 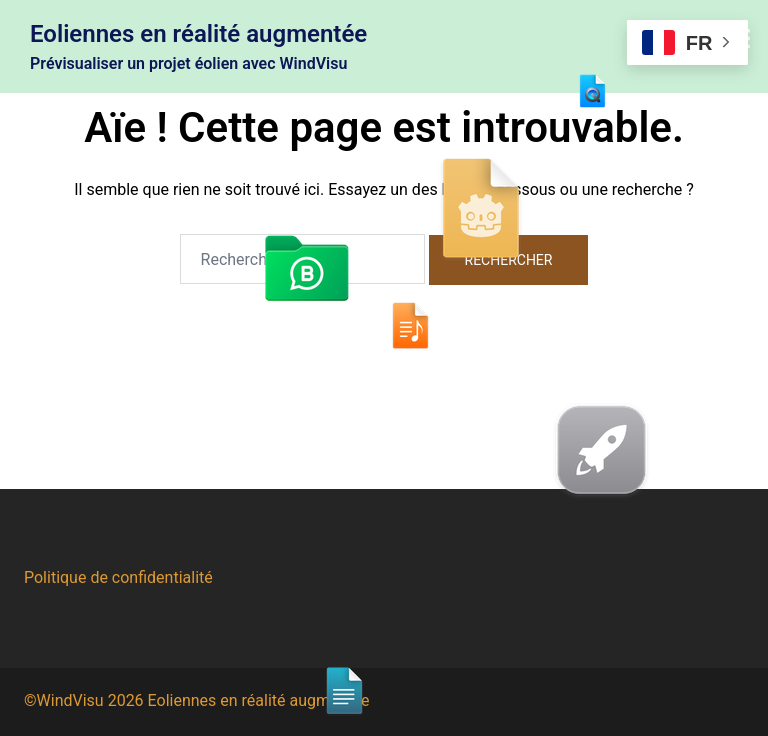 I want to click on mp3 playlist file type indicator, so click(x=410, y=326).